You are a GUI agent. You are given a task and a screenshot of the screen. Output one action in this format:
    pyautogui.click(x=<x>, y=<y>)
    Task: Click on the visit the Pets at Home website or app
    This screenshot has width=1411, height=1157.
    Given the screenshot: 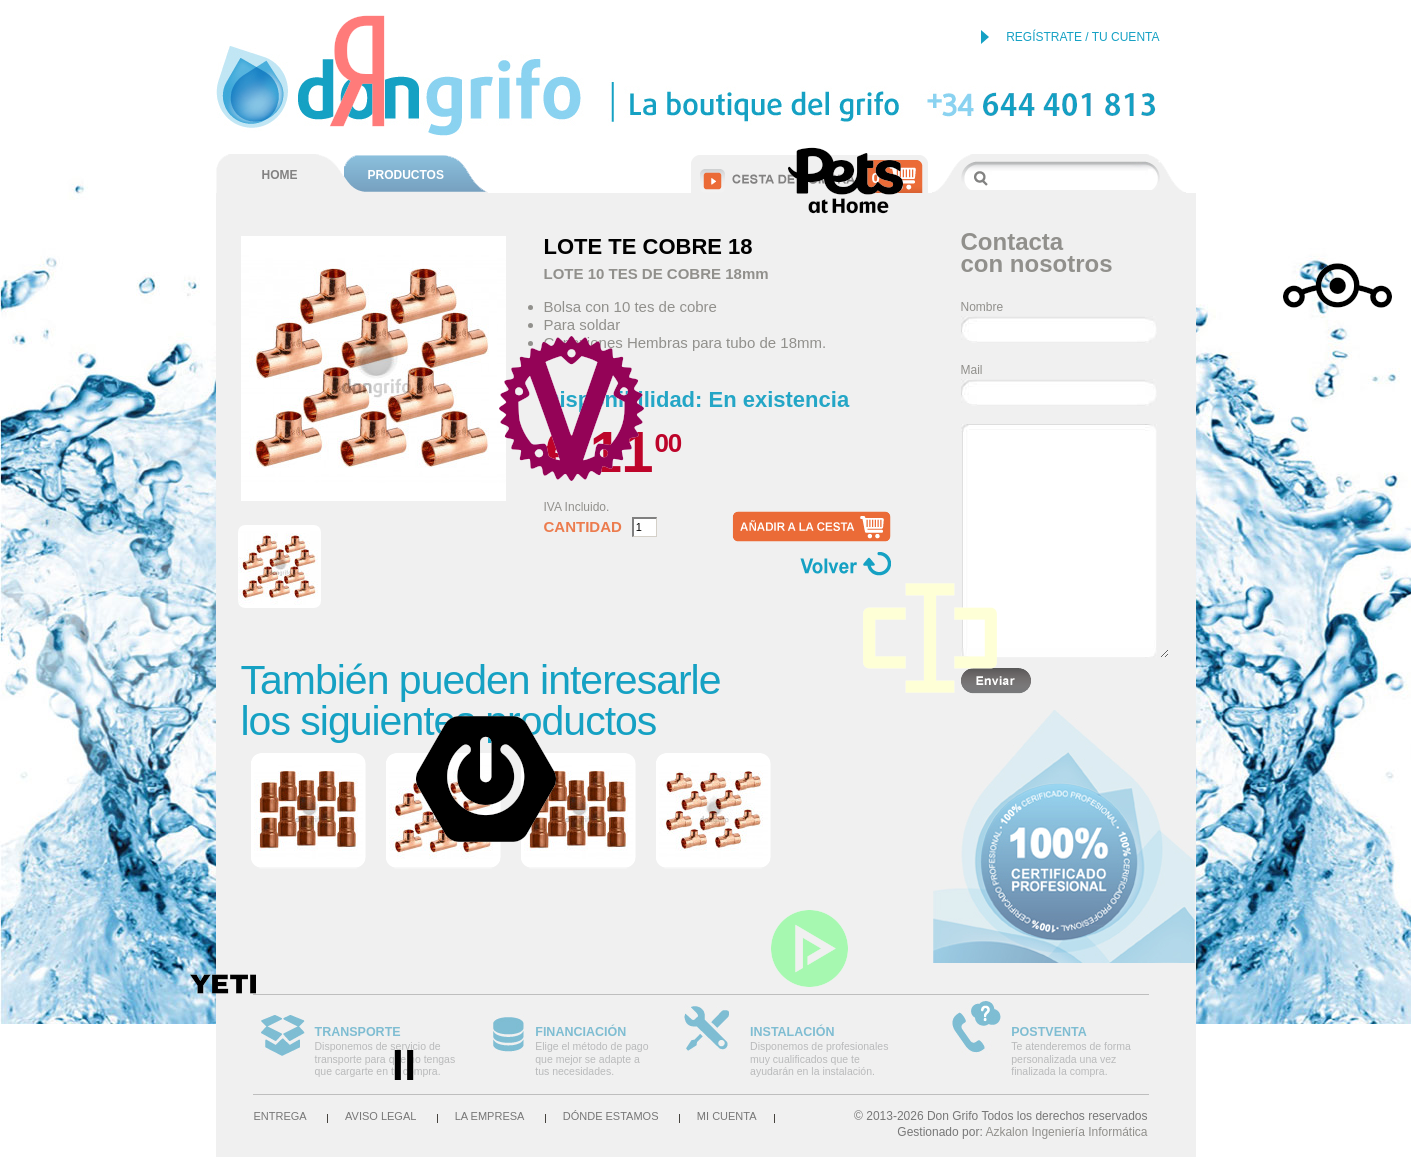 What is the action you would take?
    pyautogui.click(x=845, y=180)
    